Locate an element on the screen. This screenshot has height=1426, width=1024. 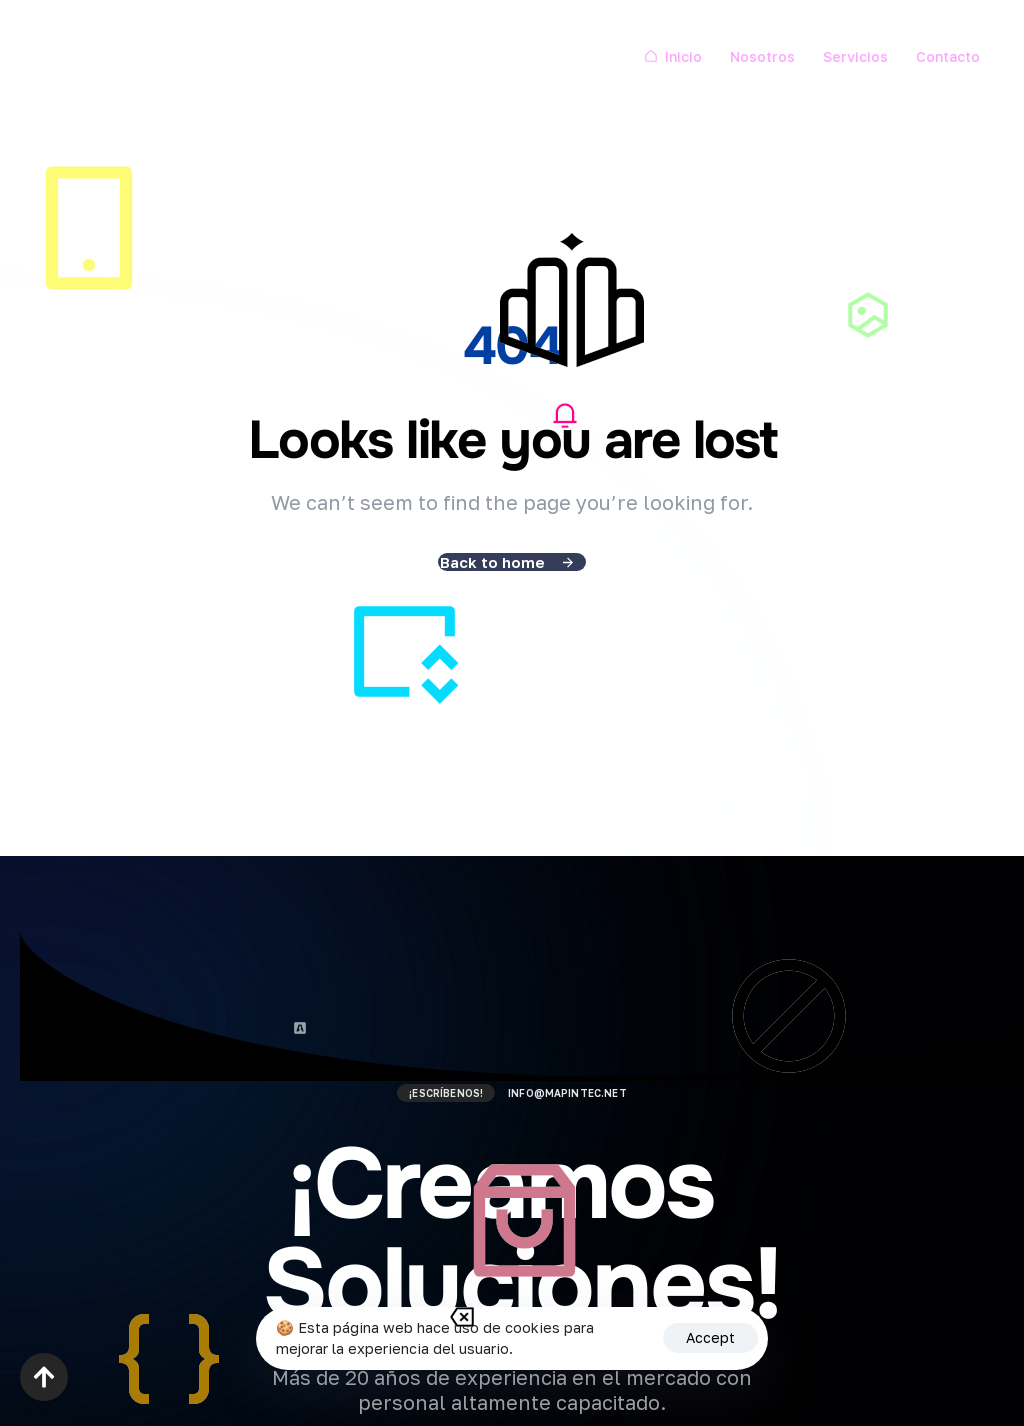
access code editor or development tools is located at coordinates (169, 1359).